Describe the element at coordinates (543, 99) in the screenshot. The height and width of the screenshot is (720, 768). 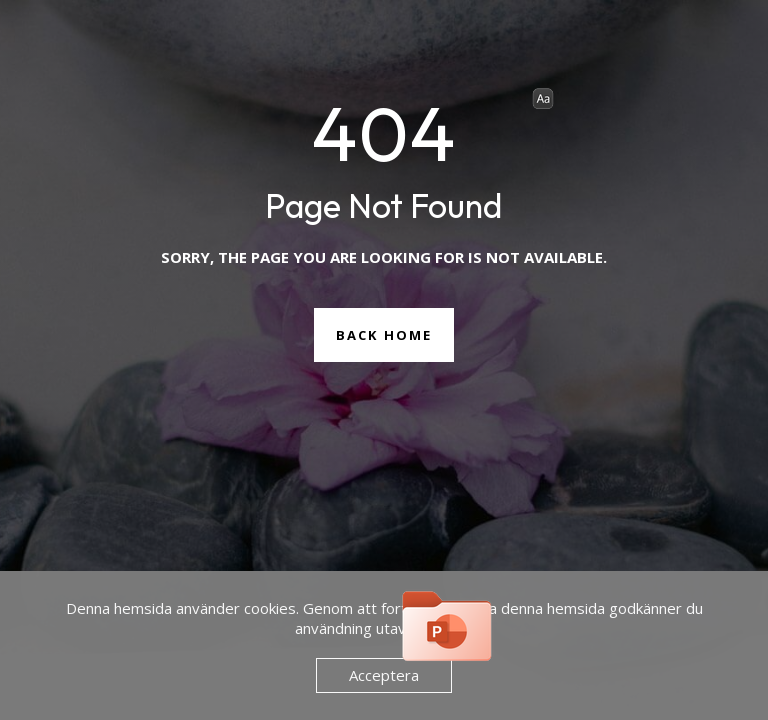
I see `access font and typography settings` at that location.